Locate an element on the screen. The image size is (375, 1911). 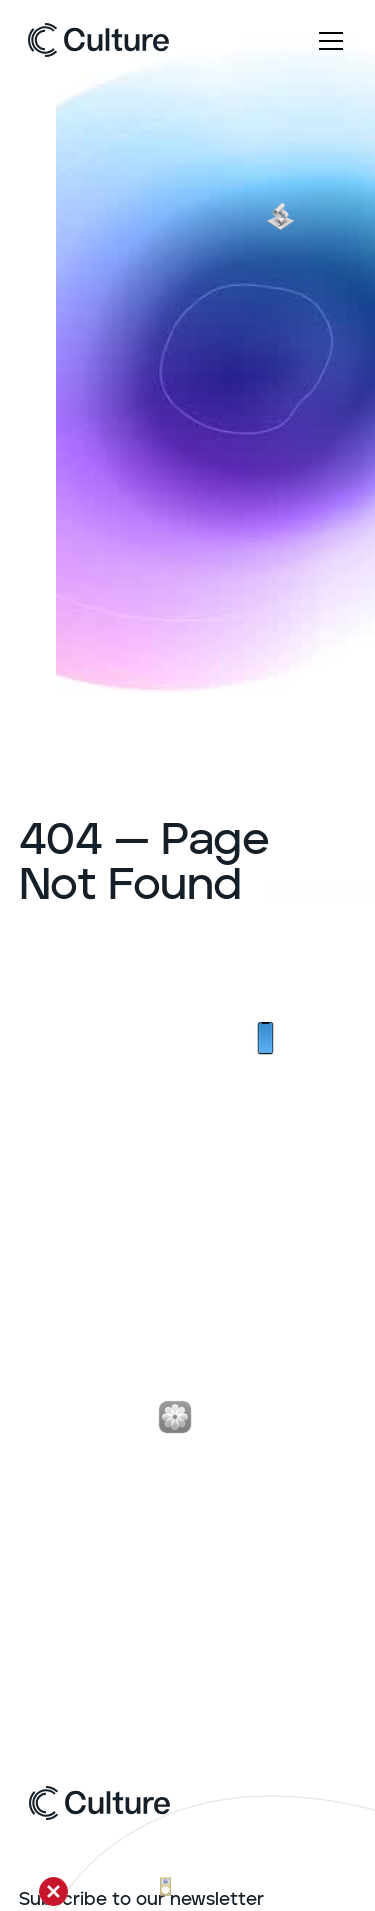
create a new script droplet in script editor is located at coordinates (280, 216).